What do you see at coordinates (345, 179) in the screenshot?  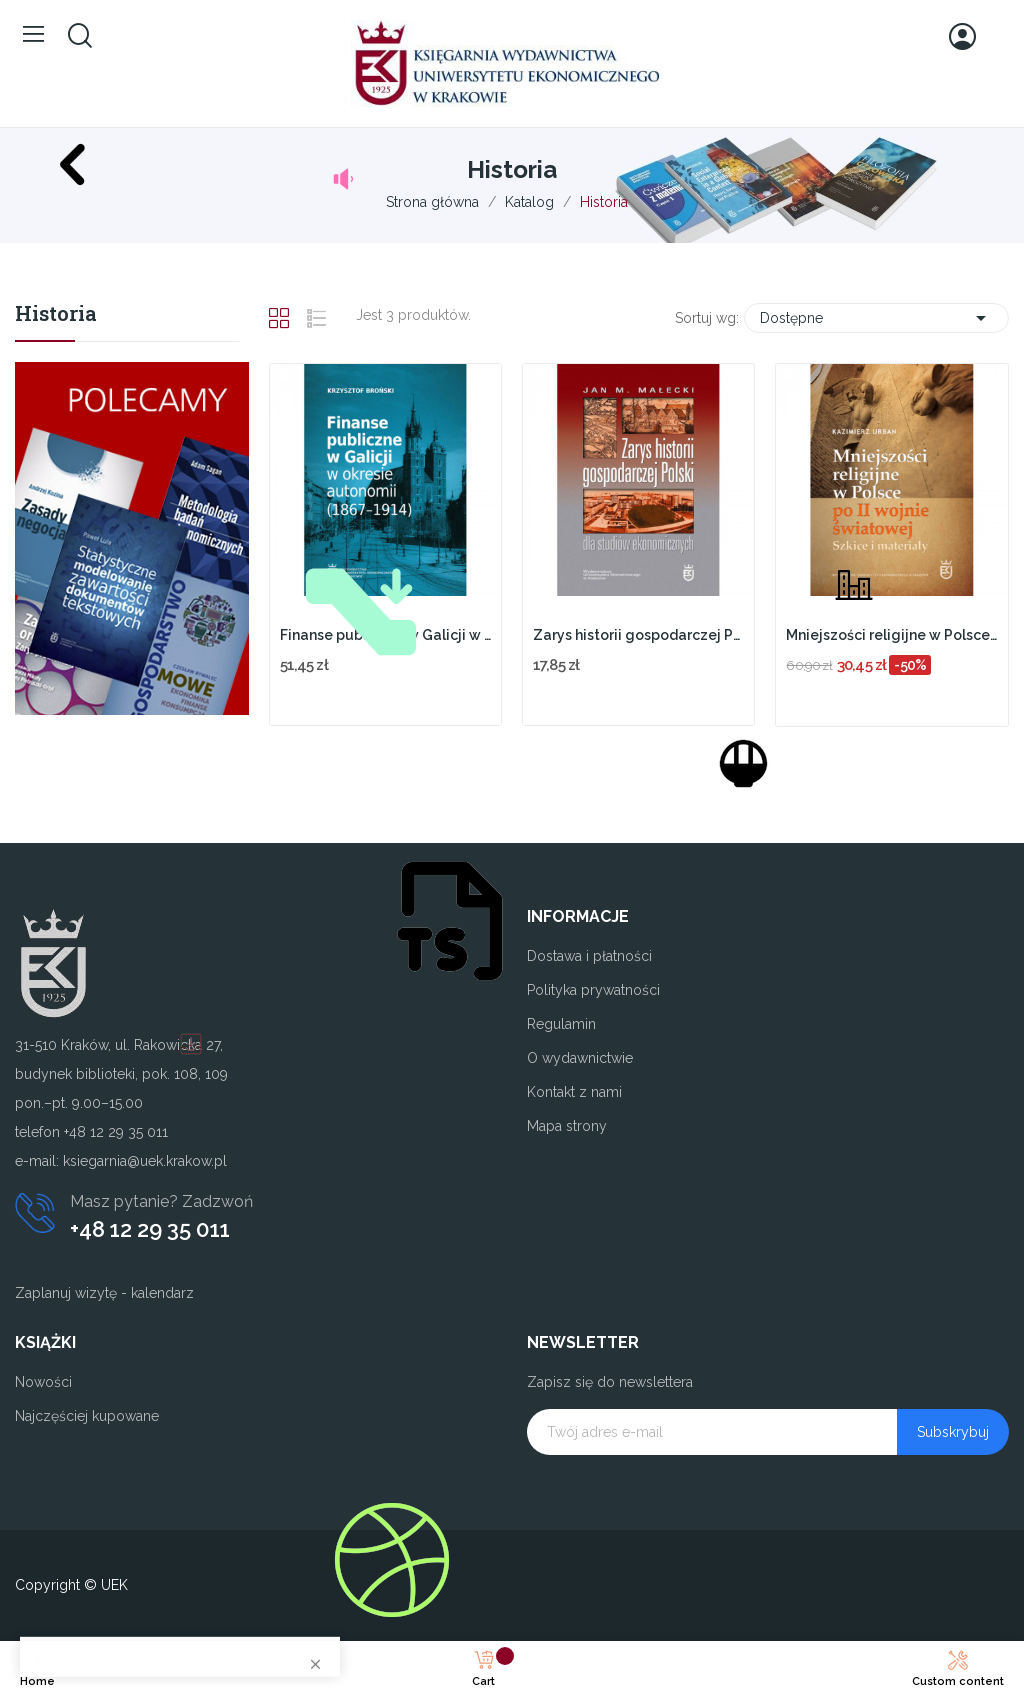 I see `adjust volume to low level` at bounding box center [345, 179].